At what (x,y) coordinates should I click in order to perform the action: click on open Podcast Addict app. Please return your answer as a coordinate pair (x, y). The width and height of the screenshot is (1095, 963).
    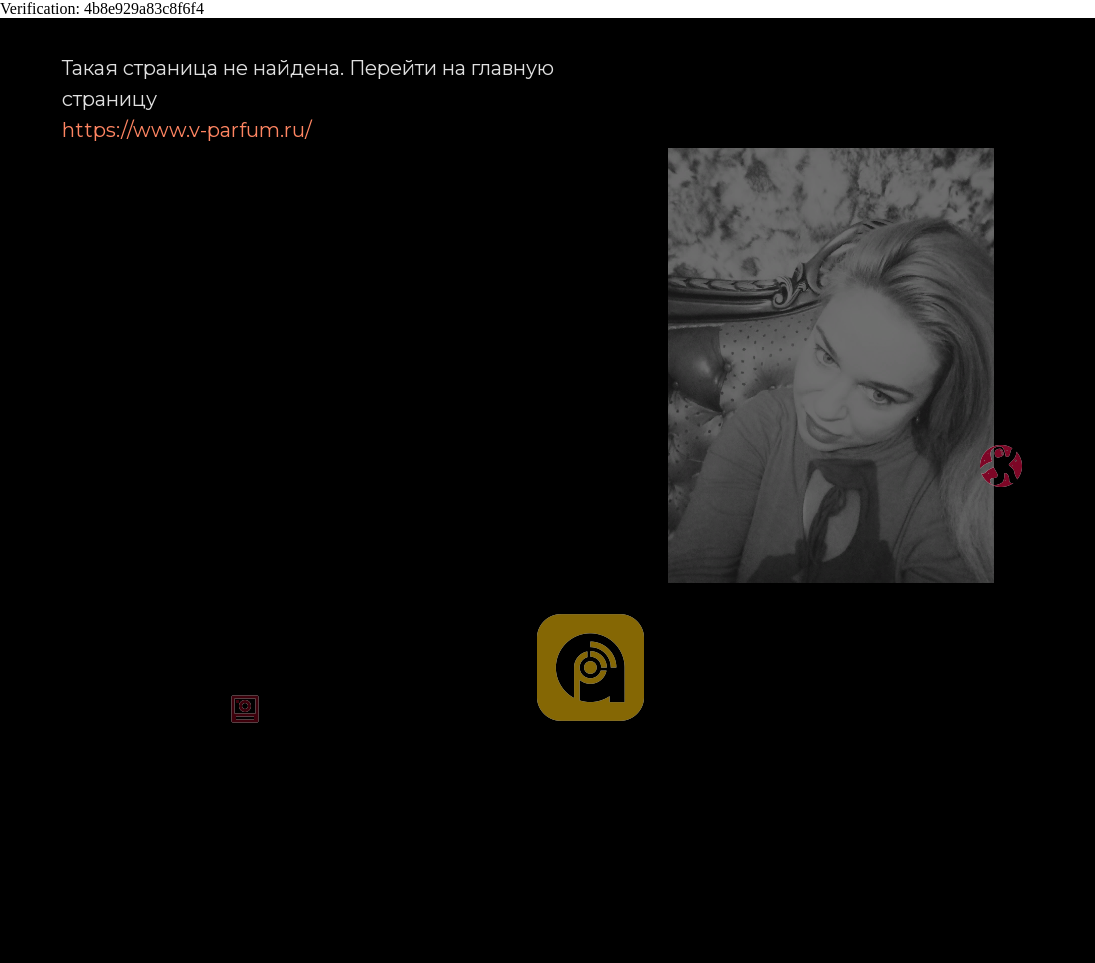
    Looking at the image, I should click on (590, 667).